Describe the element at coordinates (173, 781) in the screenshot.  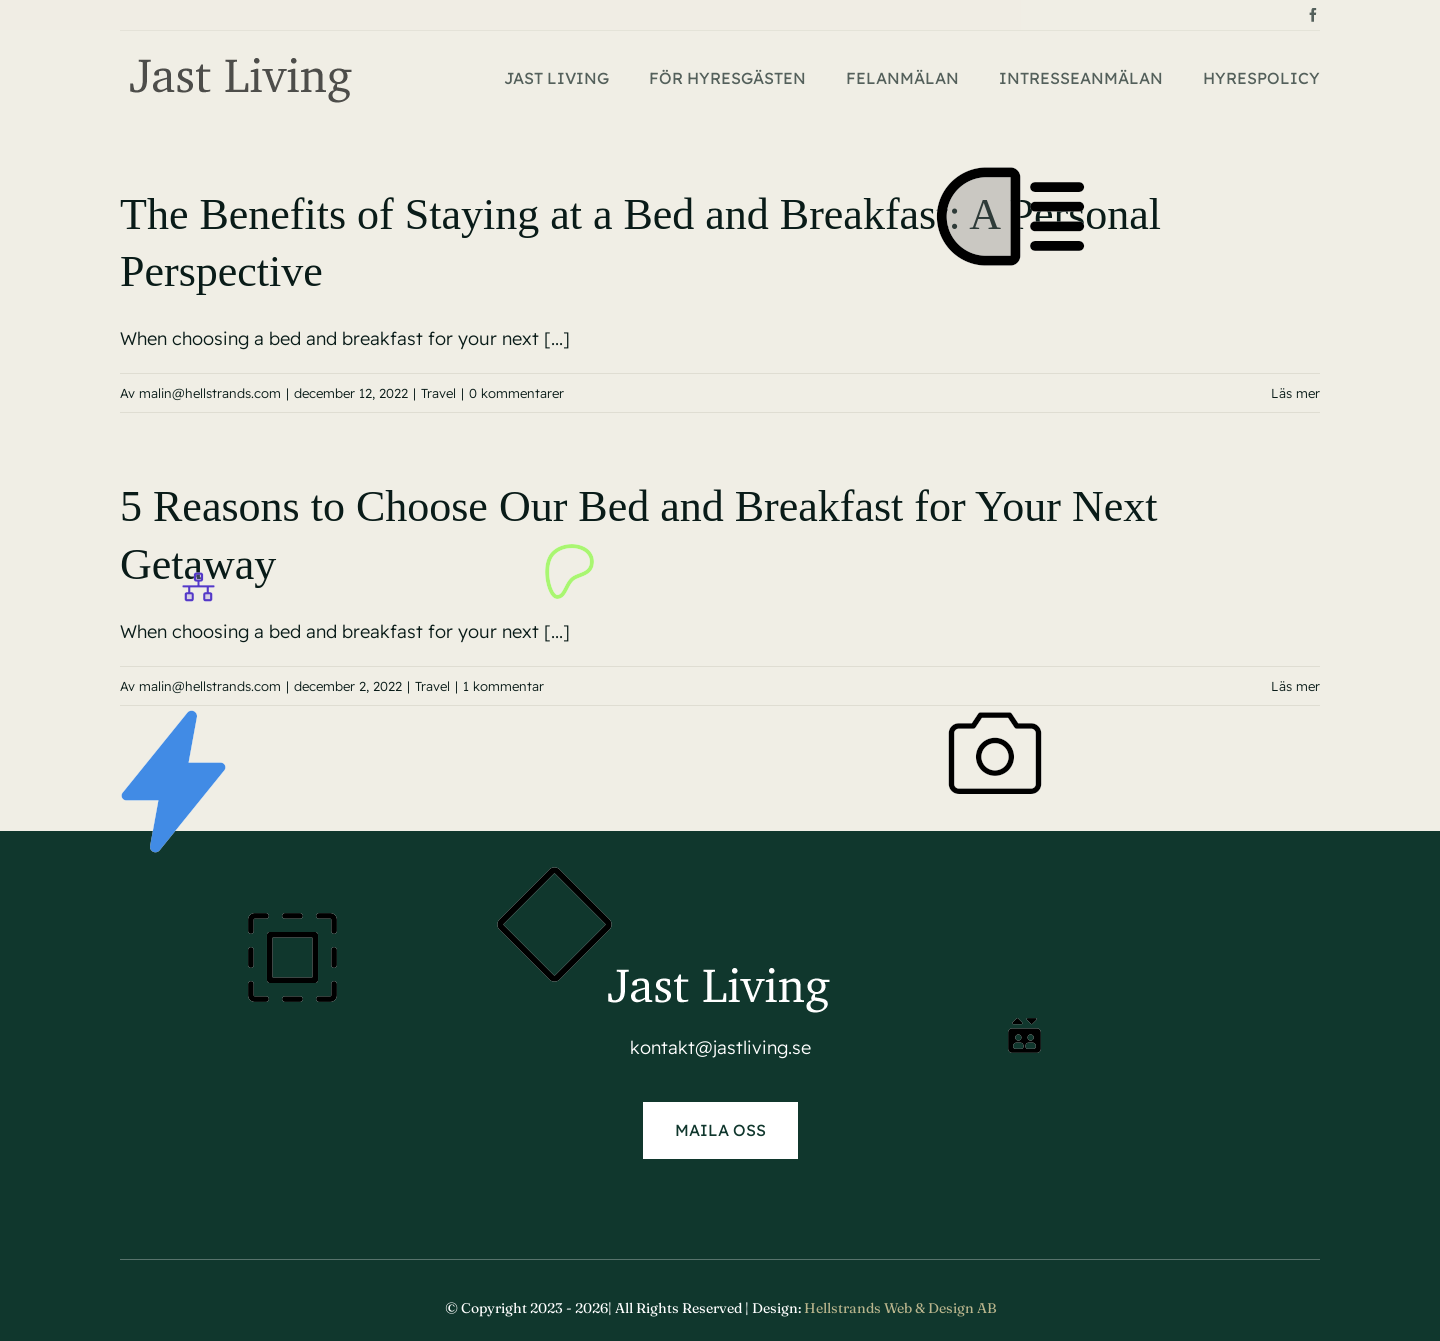
I see `toggle flash on for camera` at that location.